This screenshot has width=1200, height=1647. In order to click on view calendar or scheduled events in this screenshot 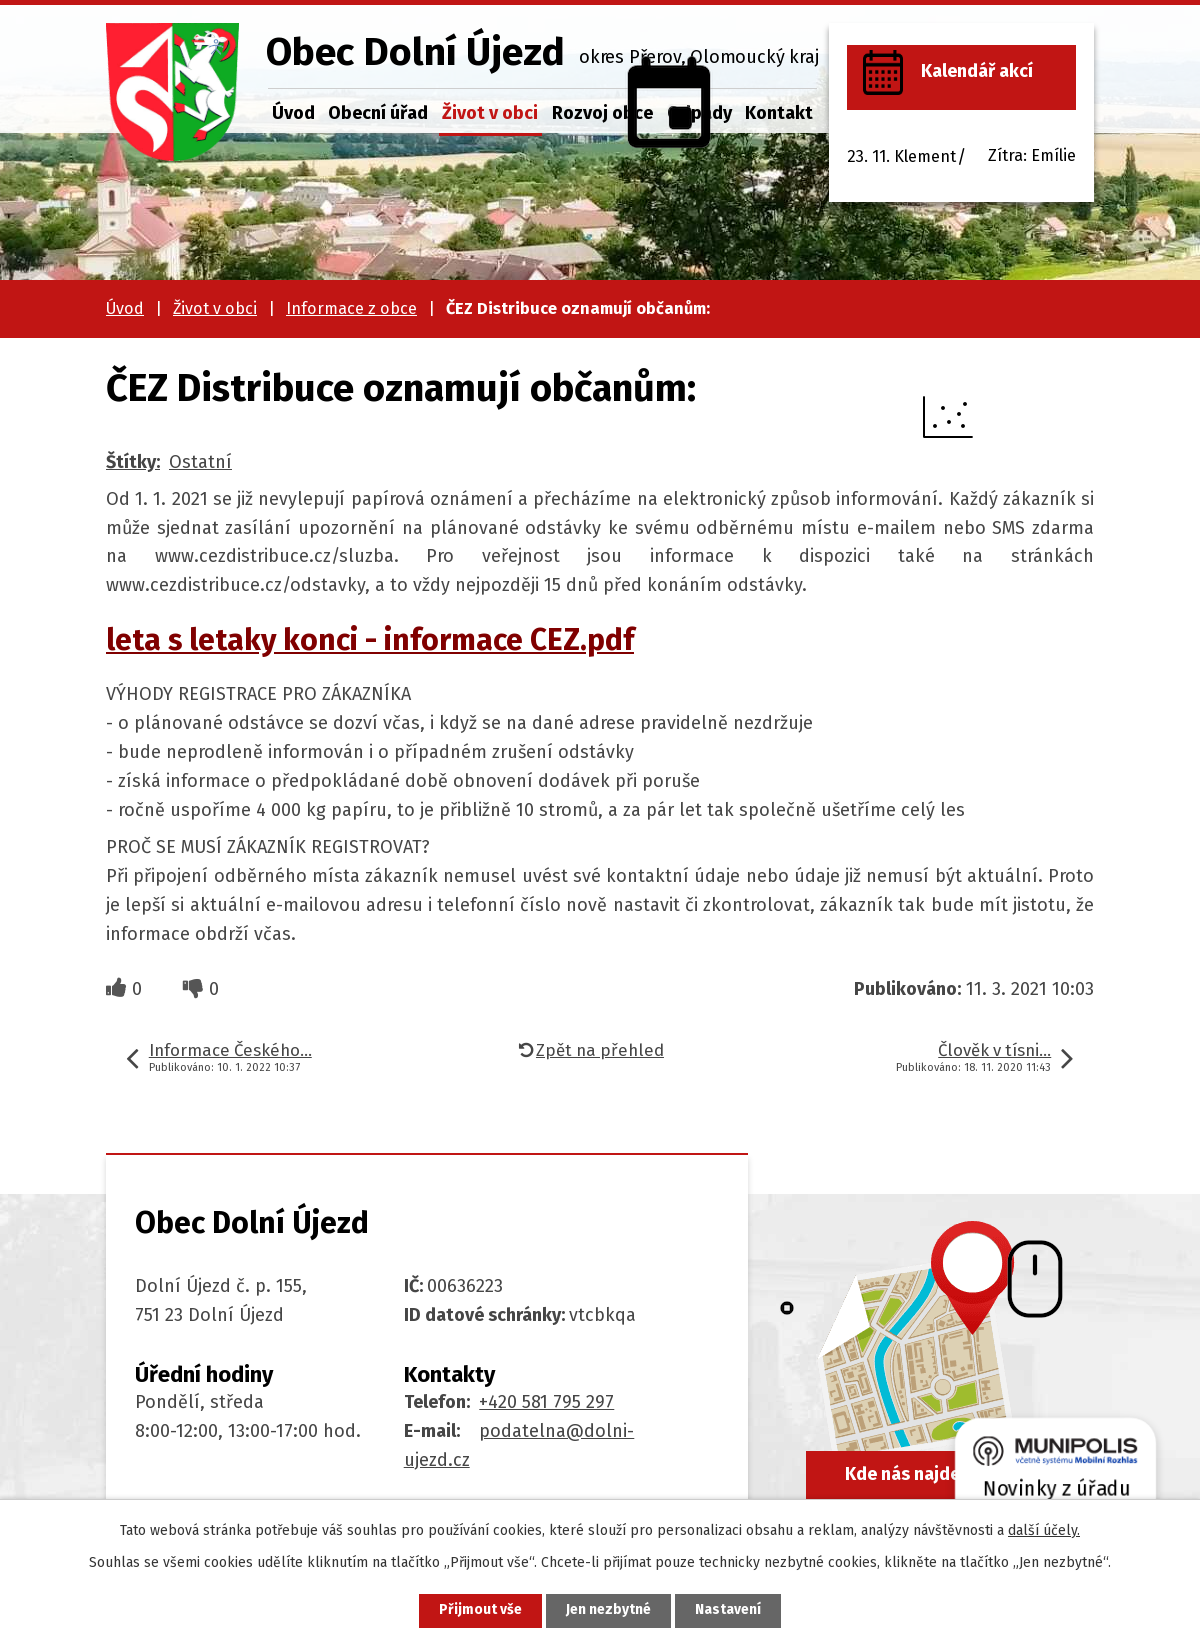, I will do `click(669, 102)`.